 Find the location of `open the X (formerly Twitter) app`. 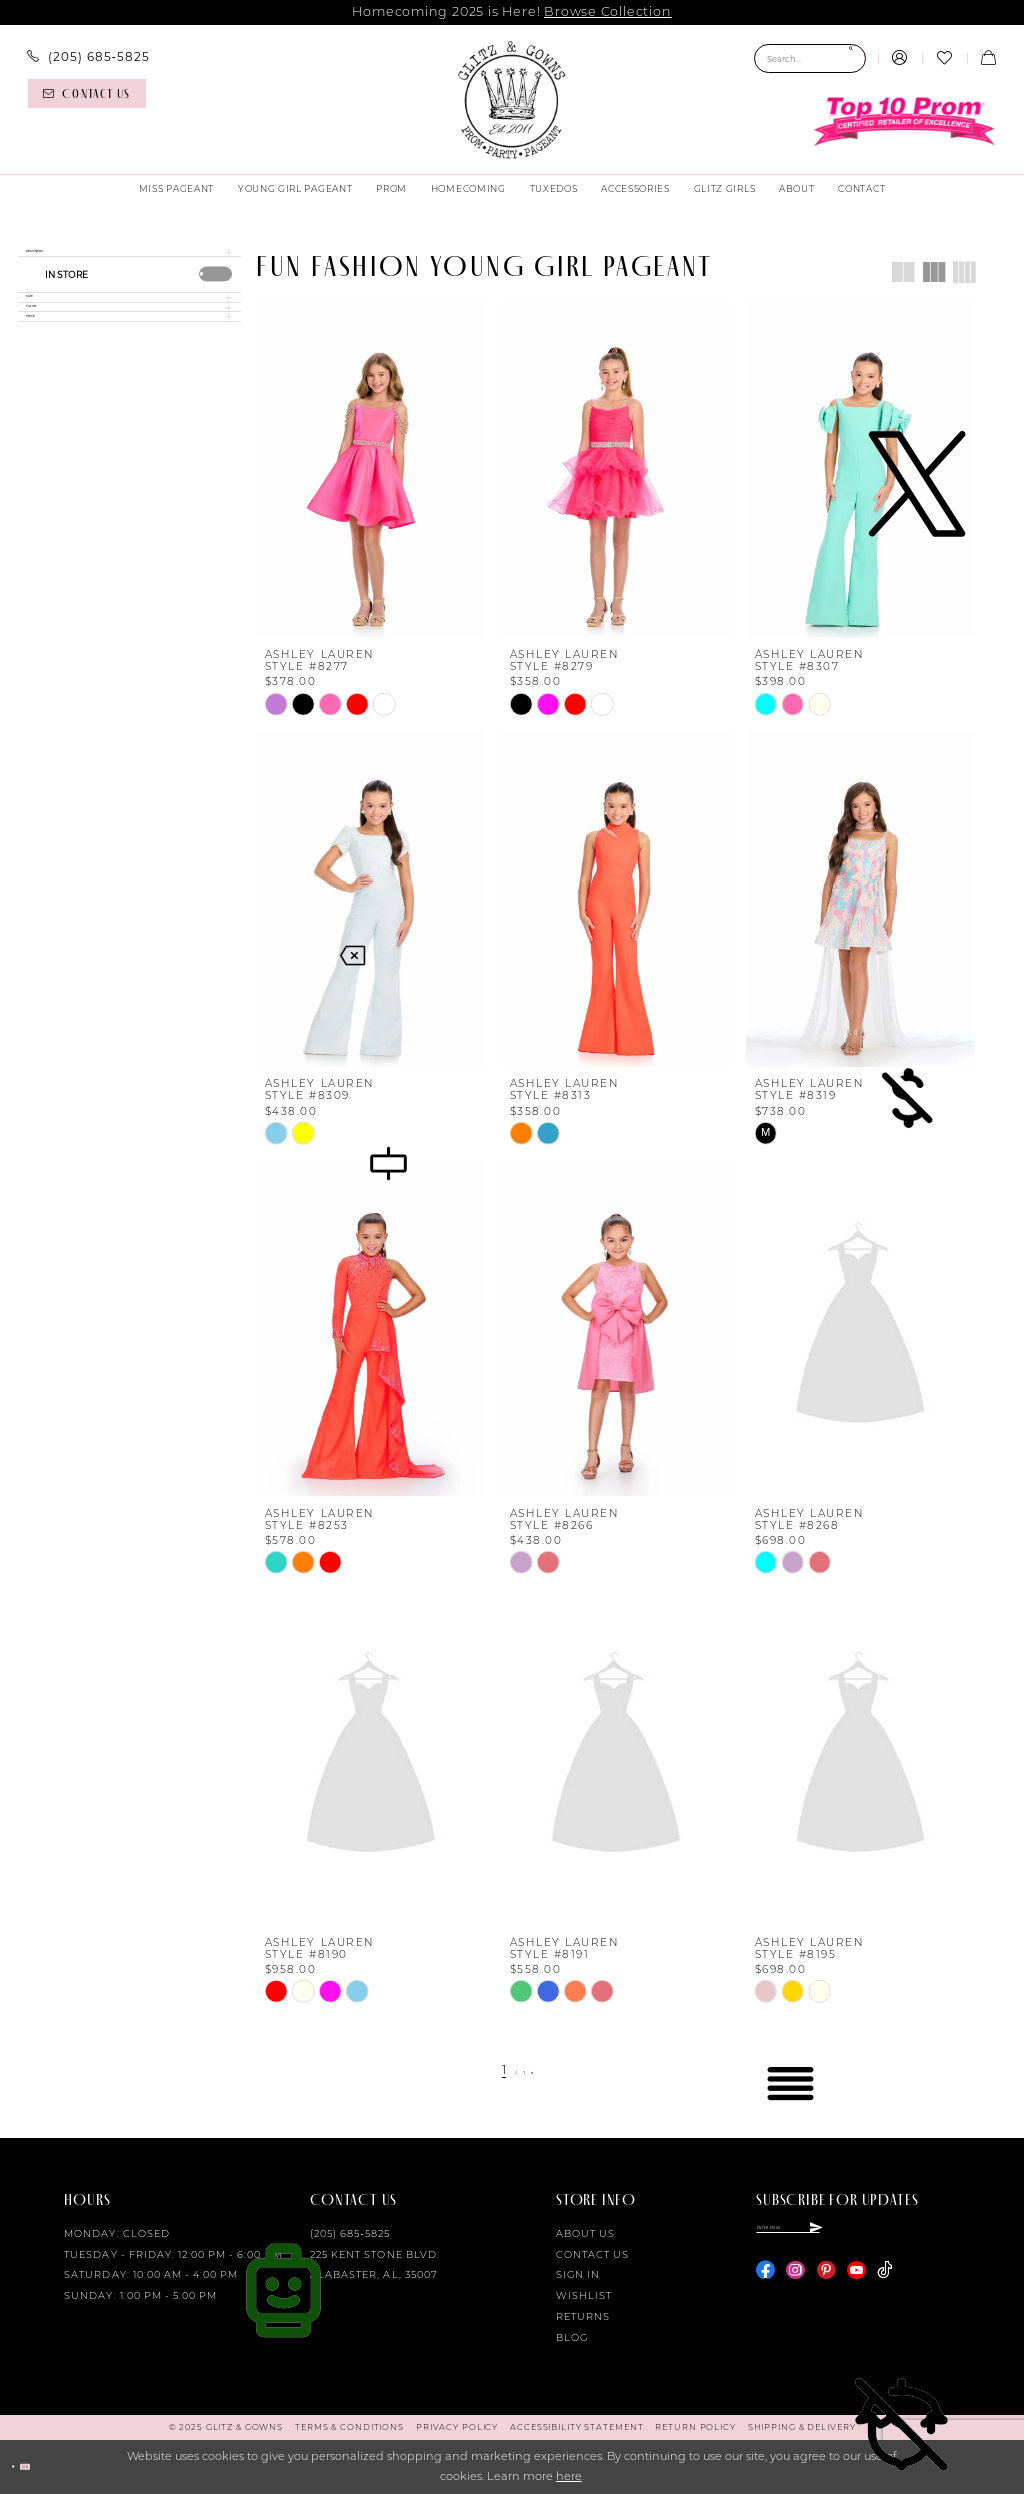

open the X (formerly Twitter) app is located at coordinates (917, 484).